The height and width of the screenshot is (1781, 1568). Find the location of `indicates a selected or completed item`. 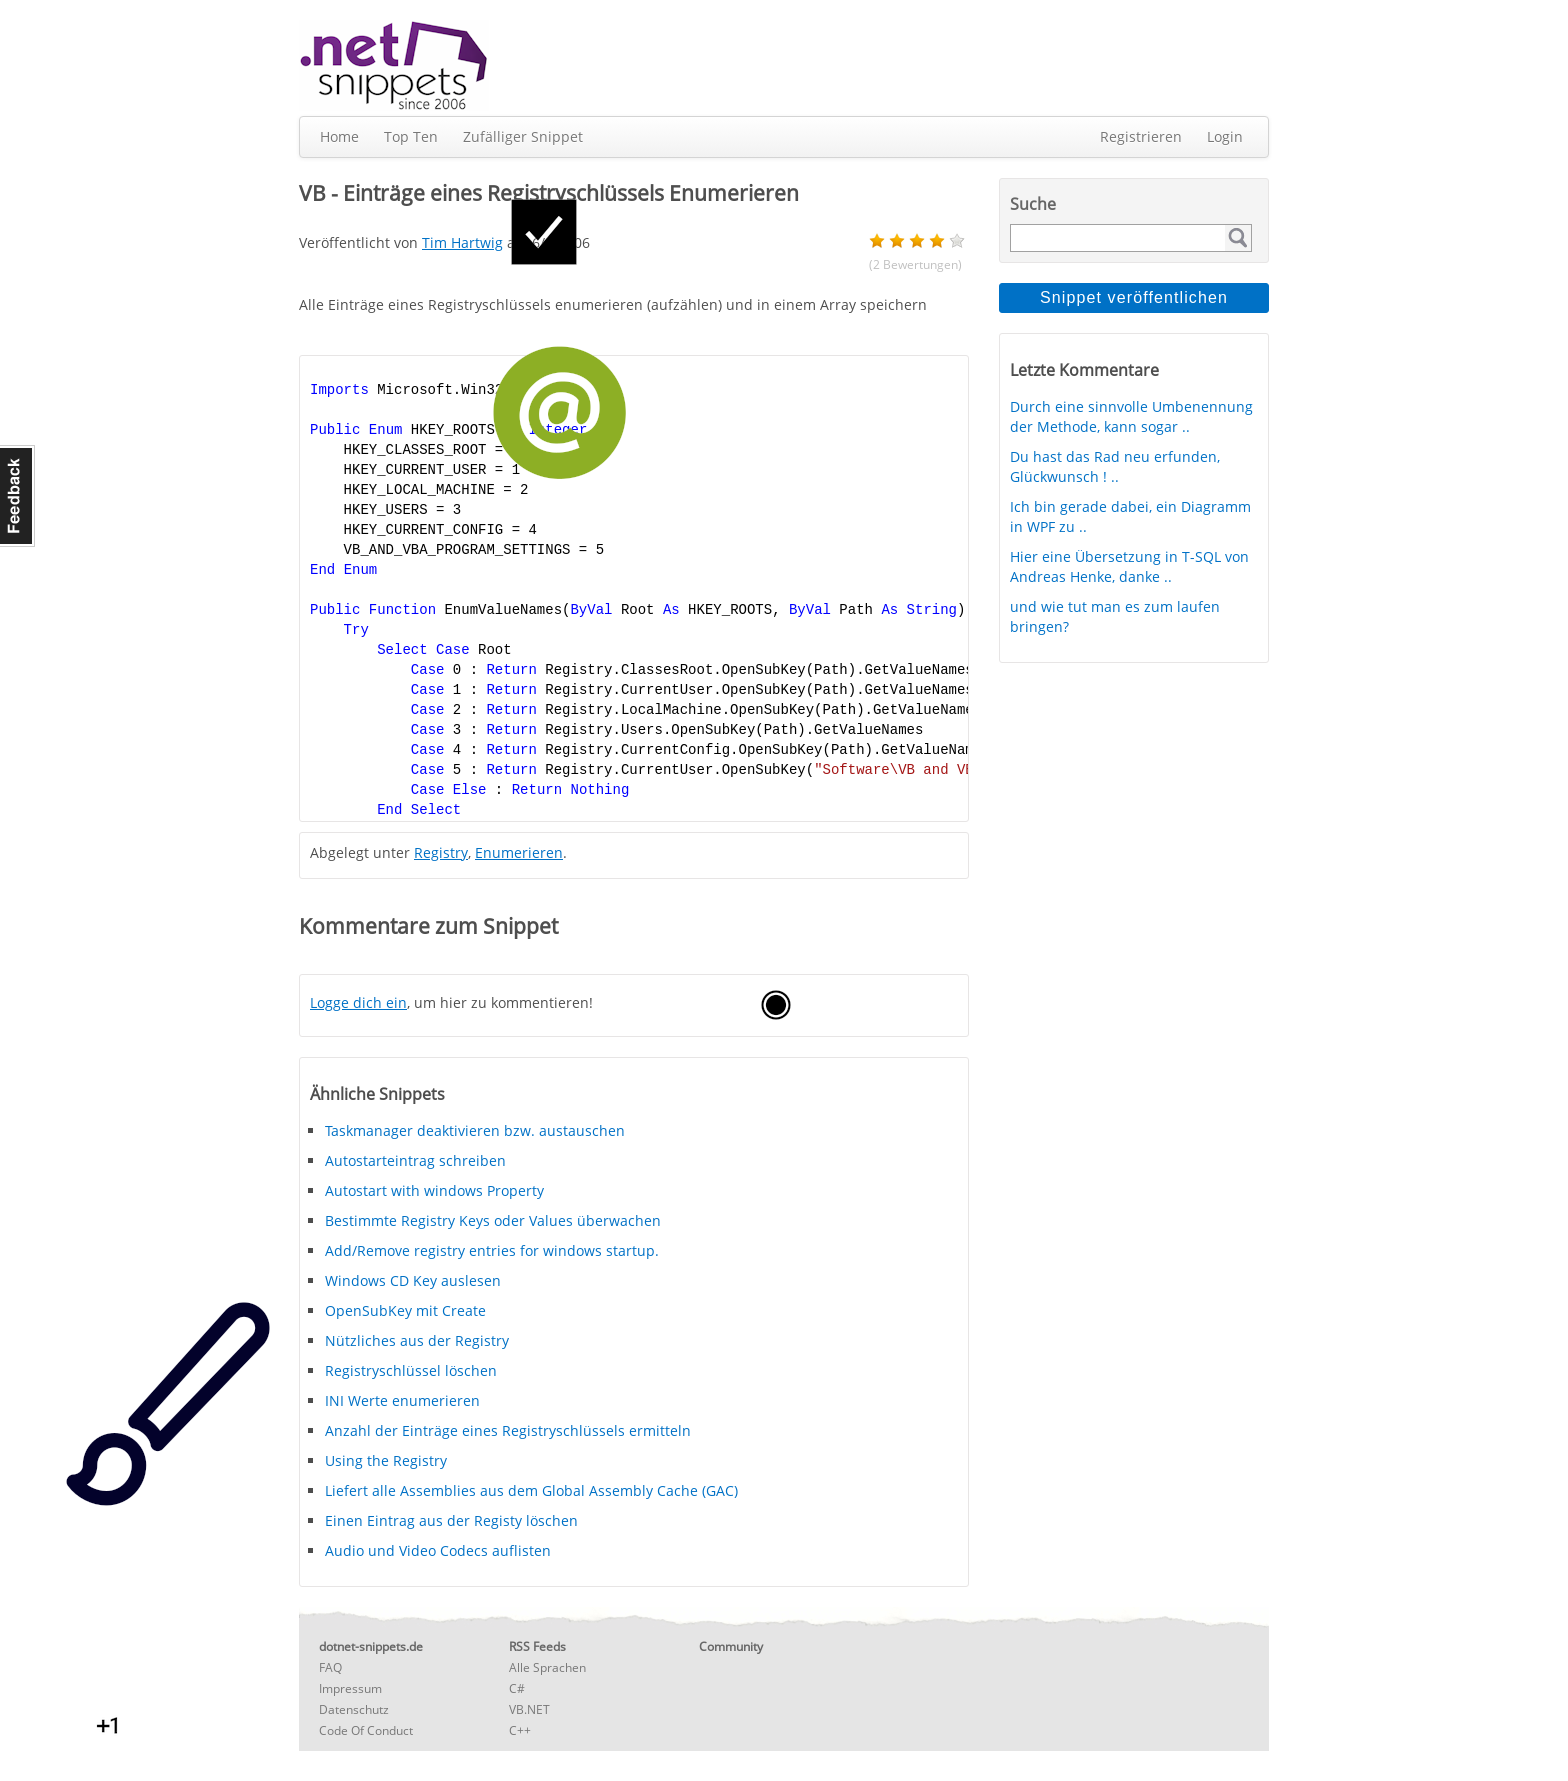

indicates a selected or completed item is located at coordinates (544, 232).